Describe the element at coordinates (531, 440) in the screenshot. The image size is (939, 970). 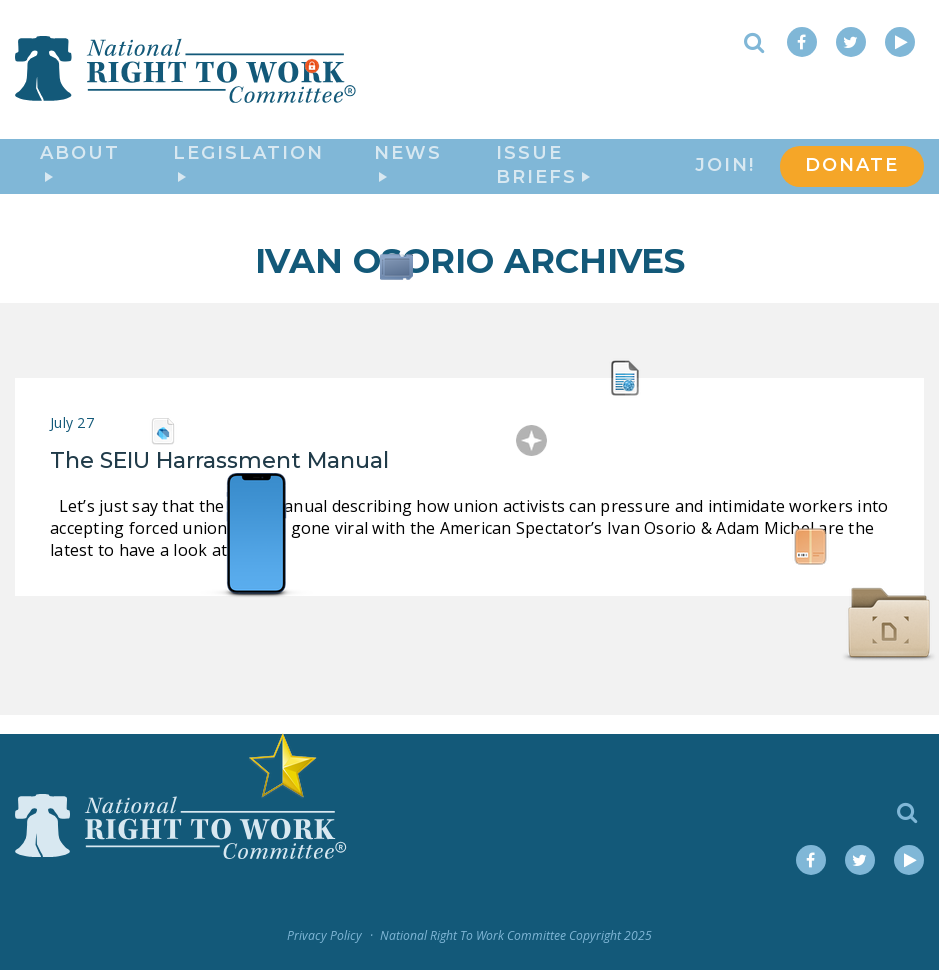
I see `remove trusted status from a bluetooth device` at that location.